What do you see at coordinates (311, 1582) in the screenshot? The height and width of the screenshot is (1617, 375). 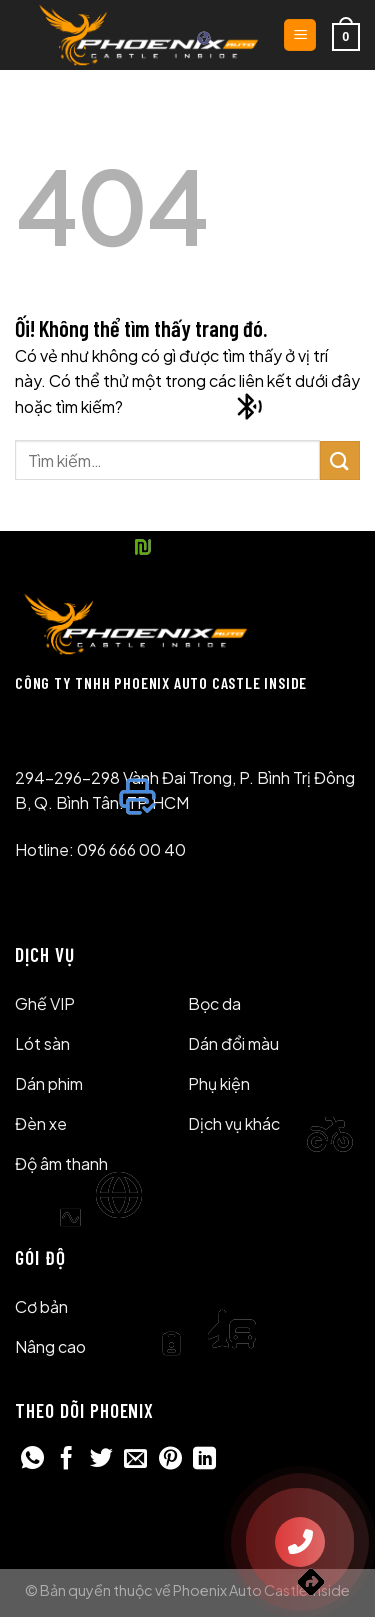 I see `turn right navigation instruction` at bounding box center [311, 1582].